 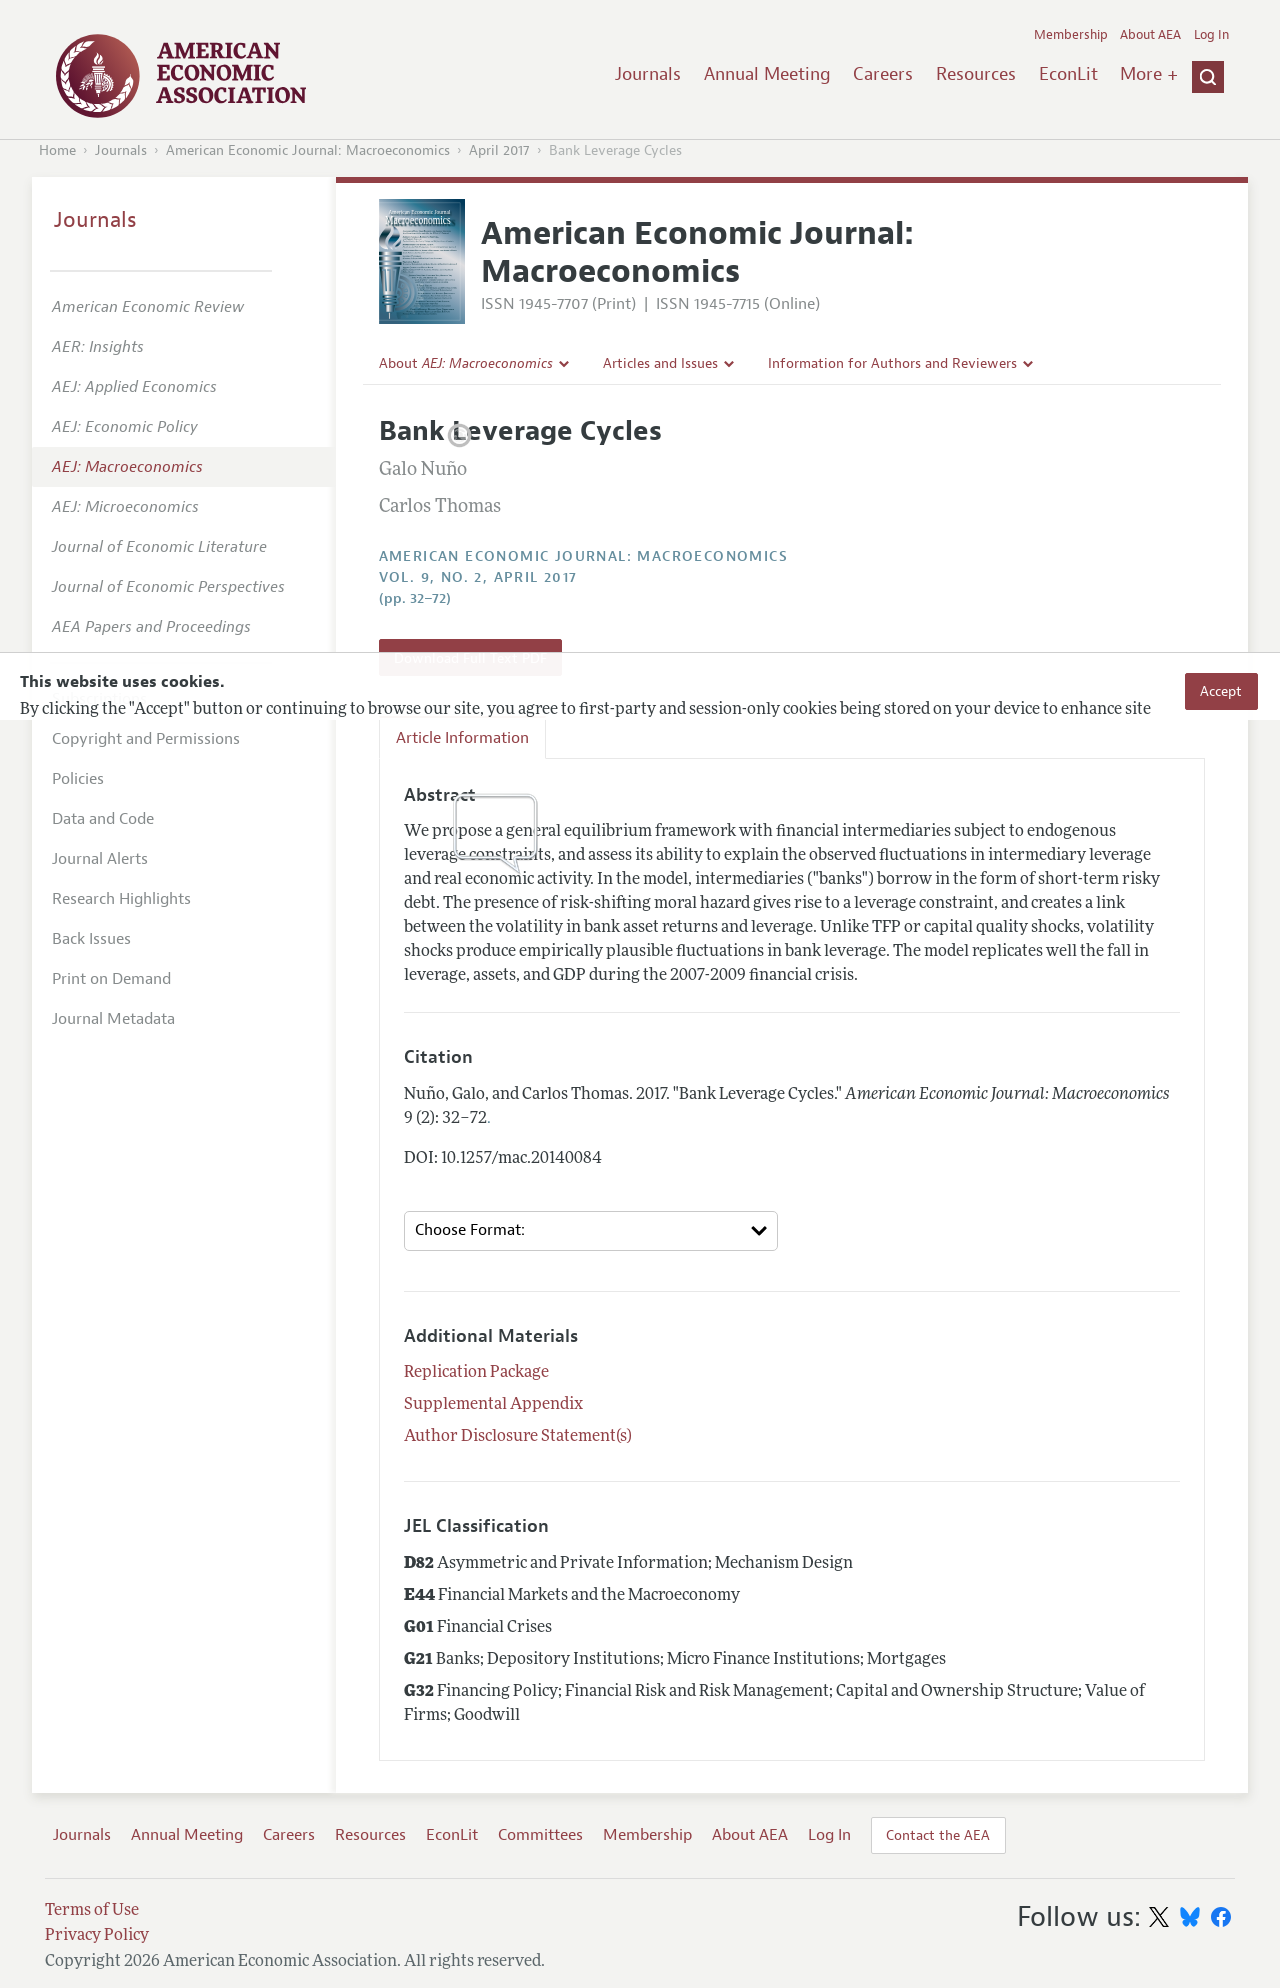 I want to click on indicates clear weather conditions at night, so click(x=459, y=435).